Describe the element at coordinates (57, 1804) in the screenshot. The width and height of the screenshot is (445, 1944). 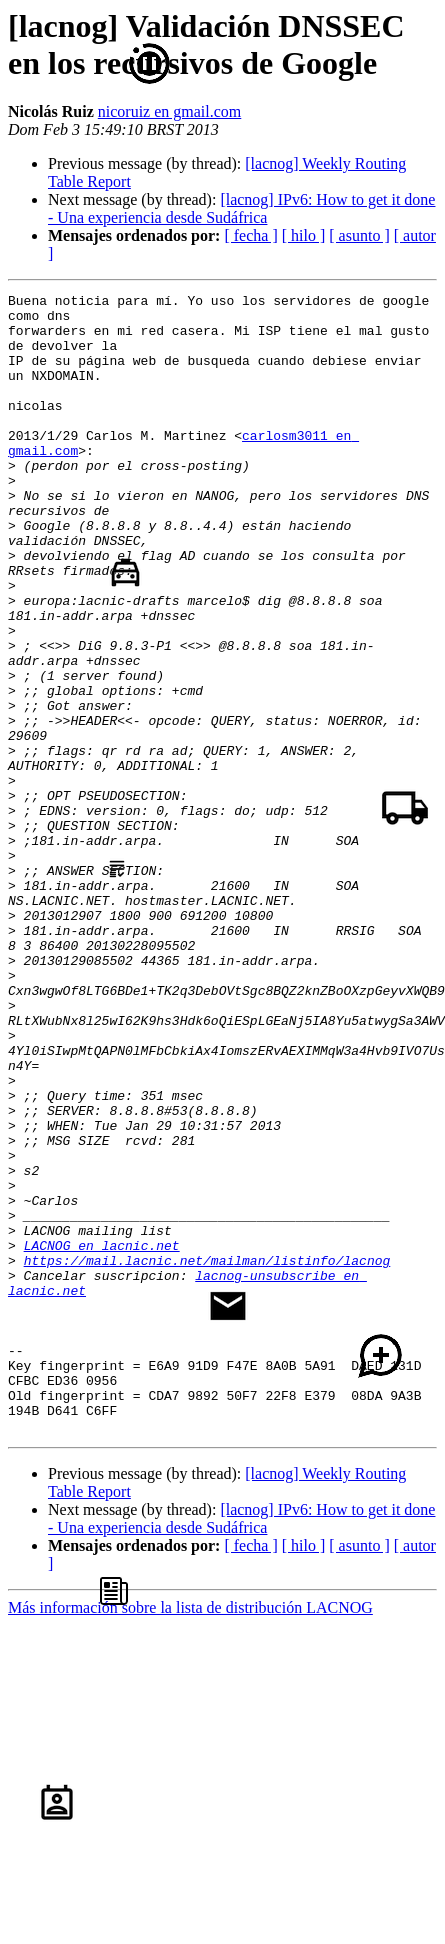
I see `view contact calendar or schedule` at that location.